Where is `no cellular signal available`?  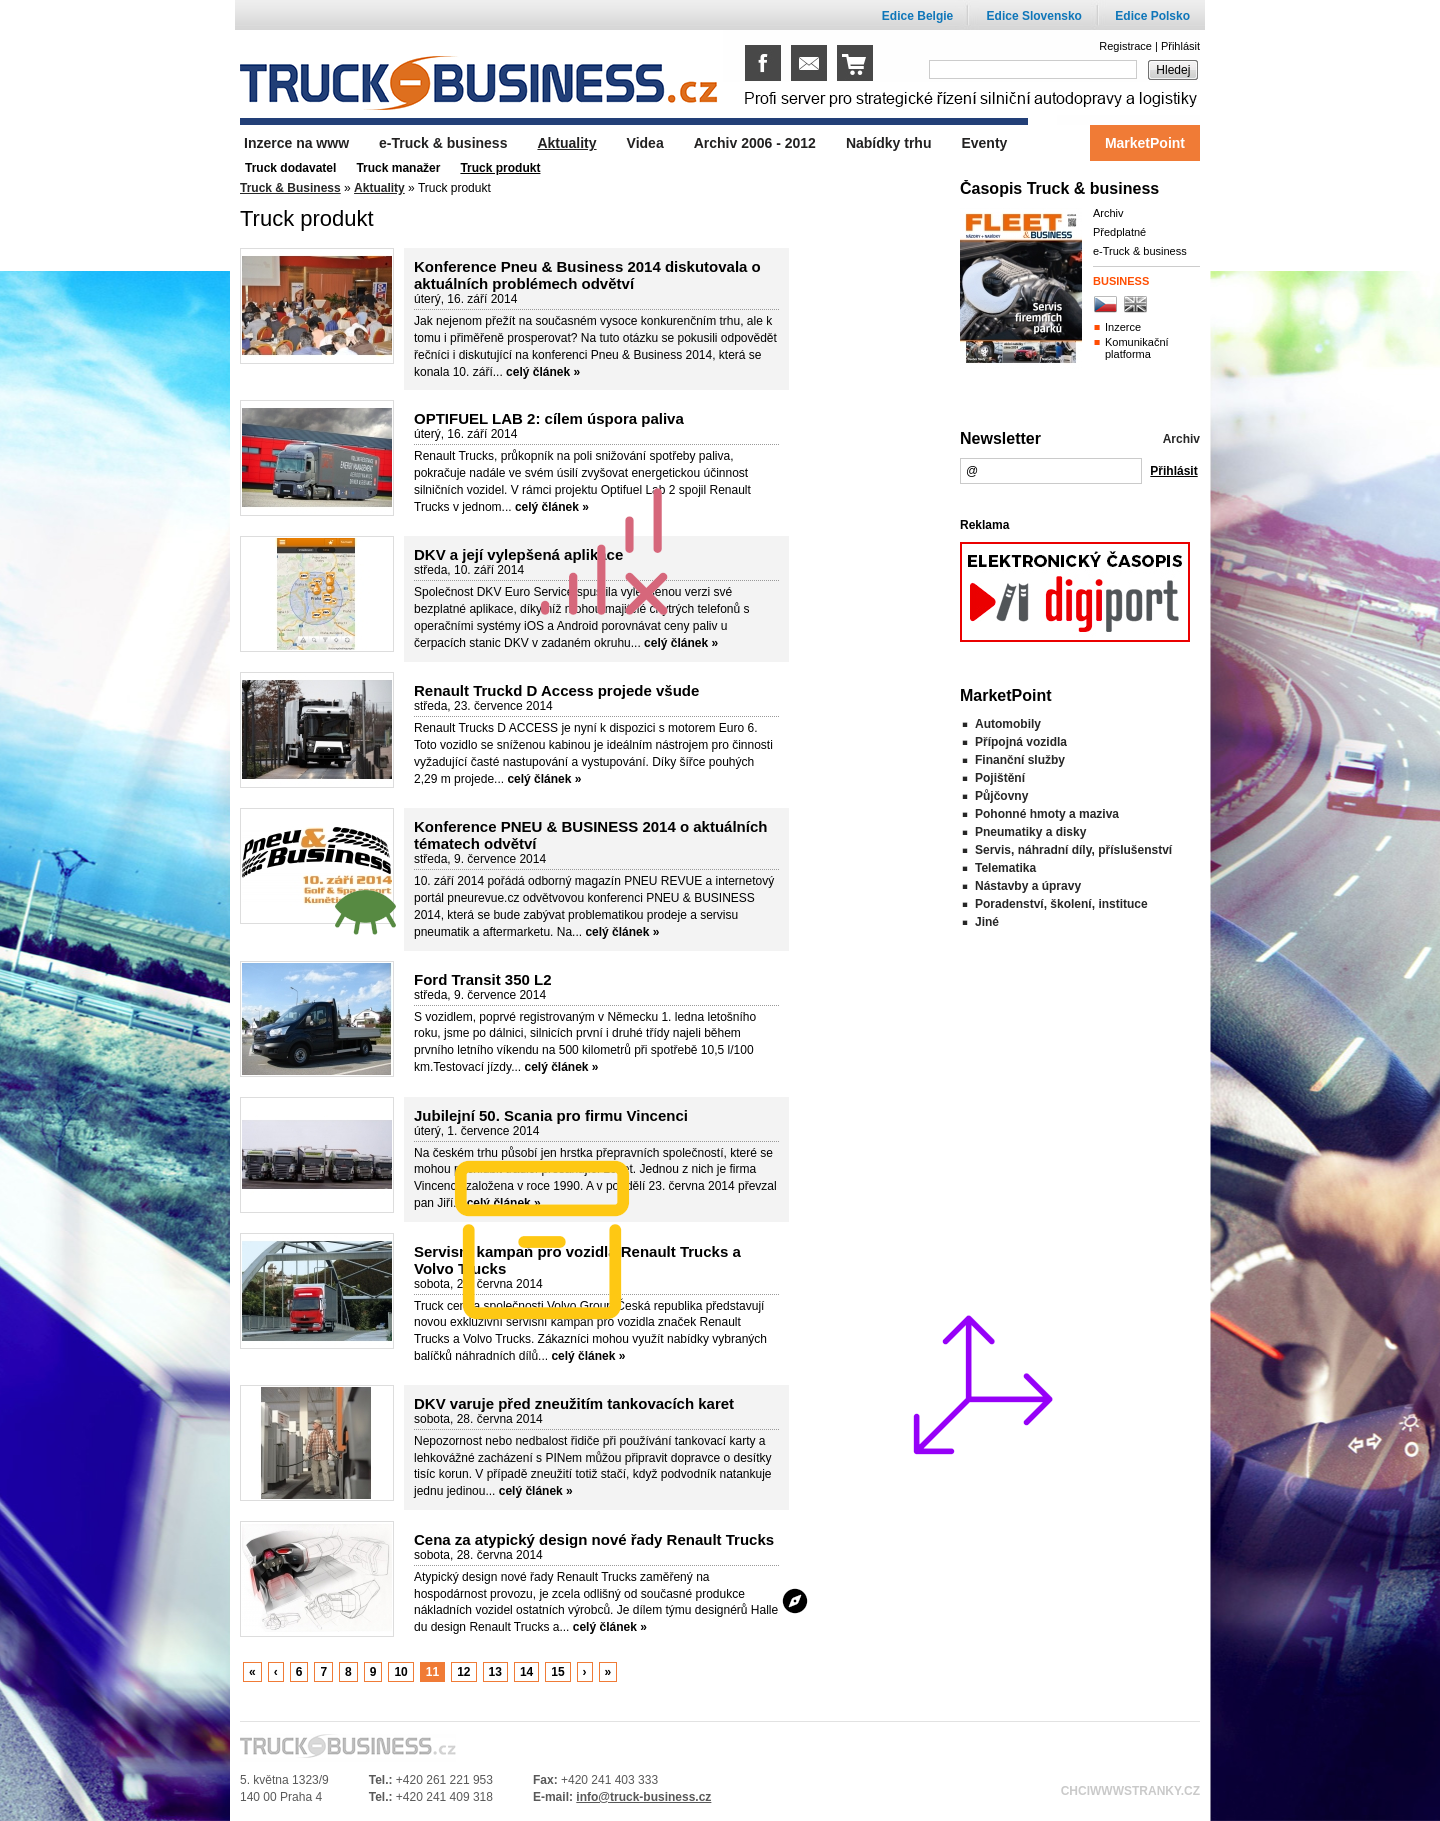 no cellular signal available is located at coordinates (607, 560).